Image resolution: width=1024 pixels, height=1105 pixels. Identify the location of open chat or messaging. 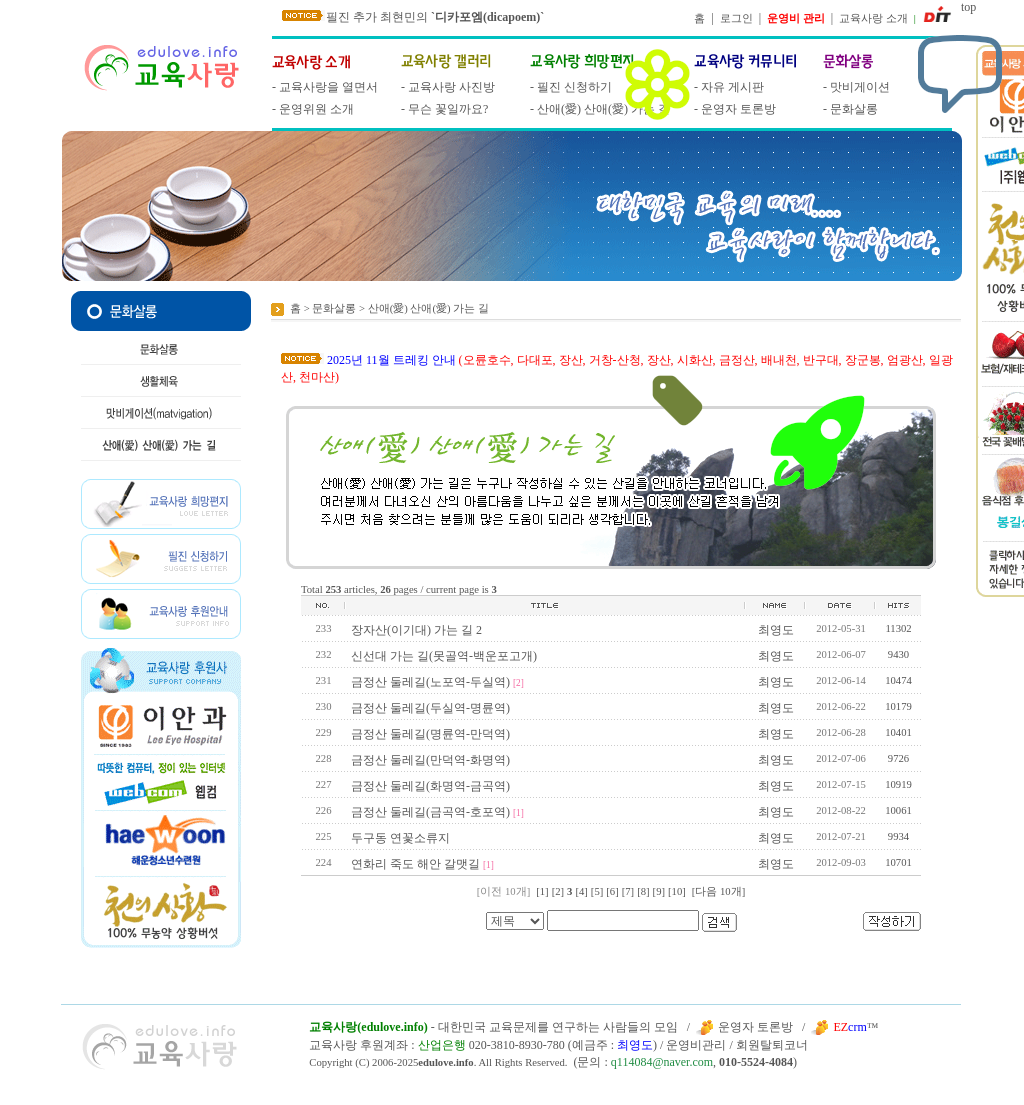
(960, 74).